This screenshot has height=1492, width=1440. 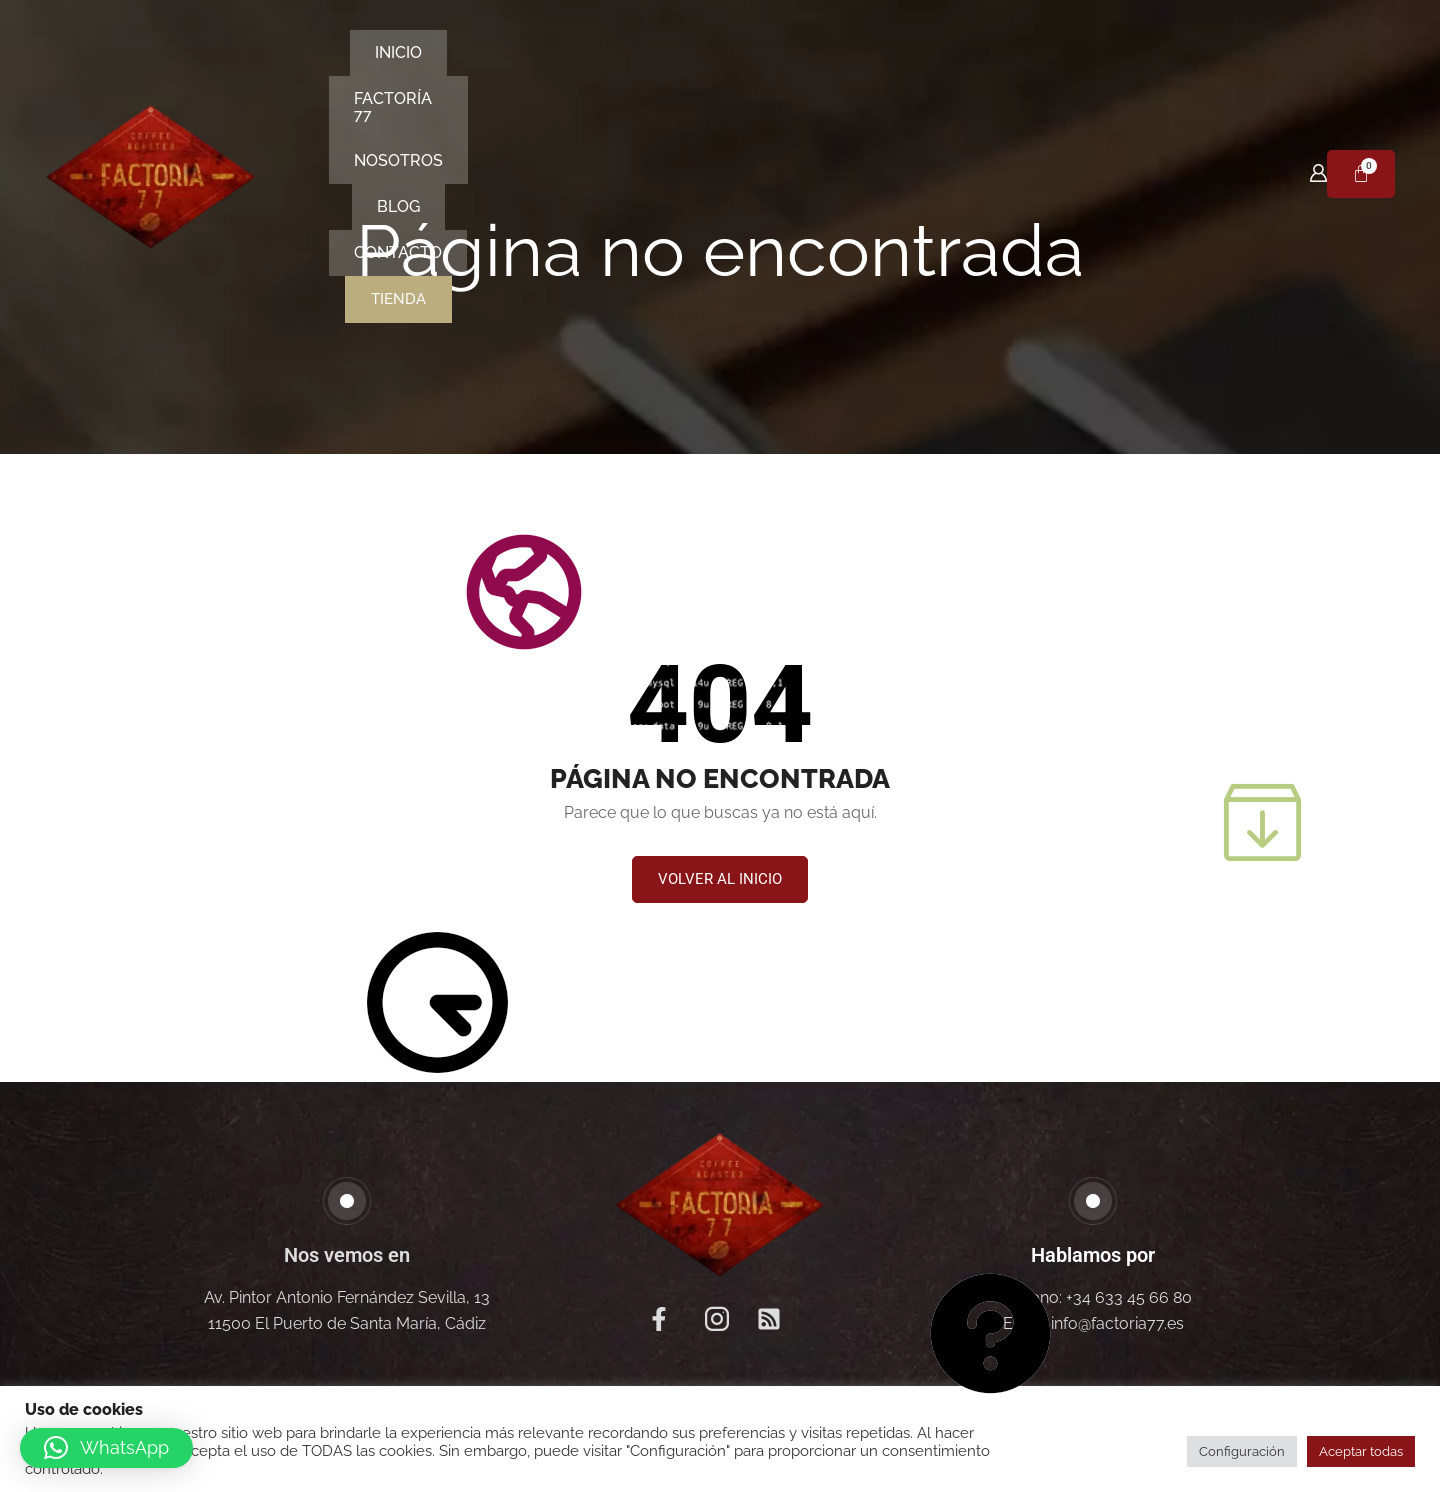 I want to click on indicates afternoon time or PM hours, so click(x=437, y=1002).